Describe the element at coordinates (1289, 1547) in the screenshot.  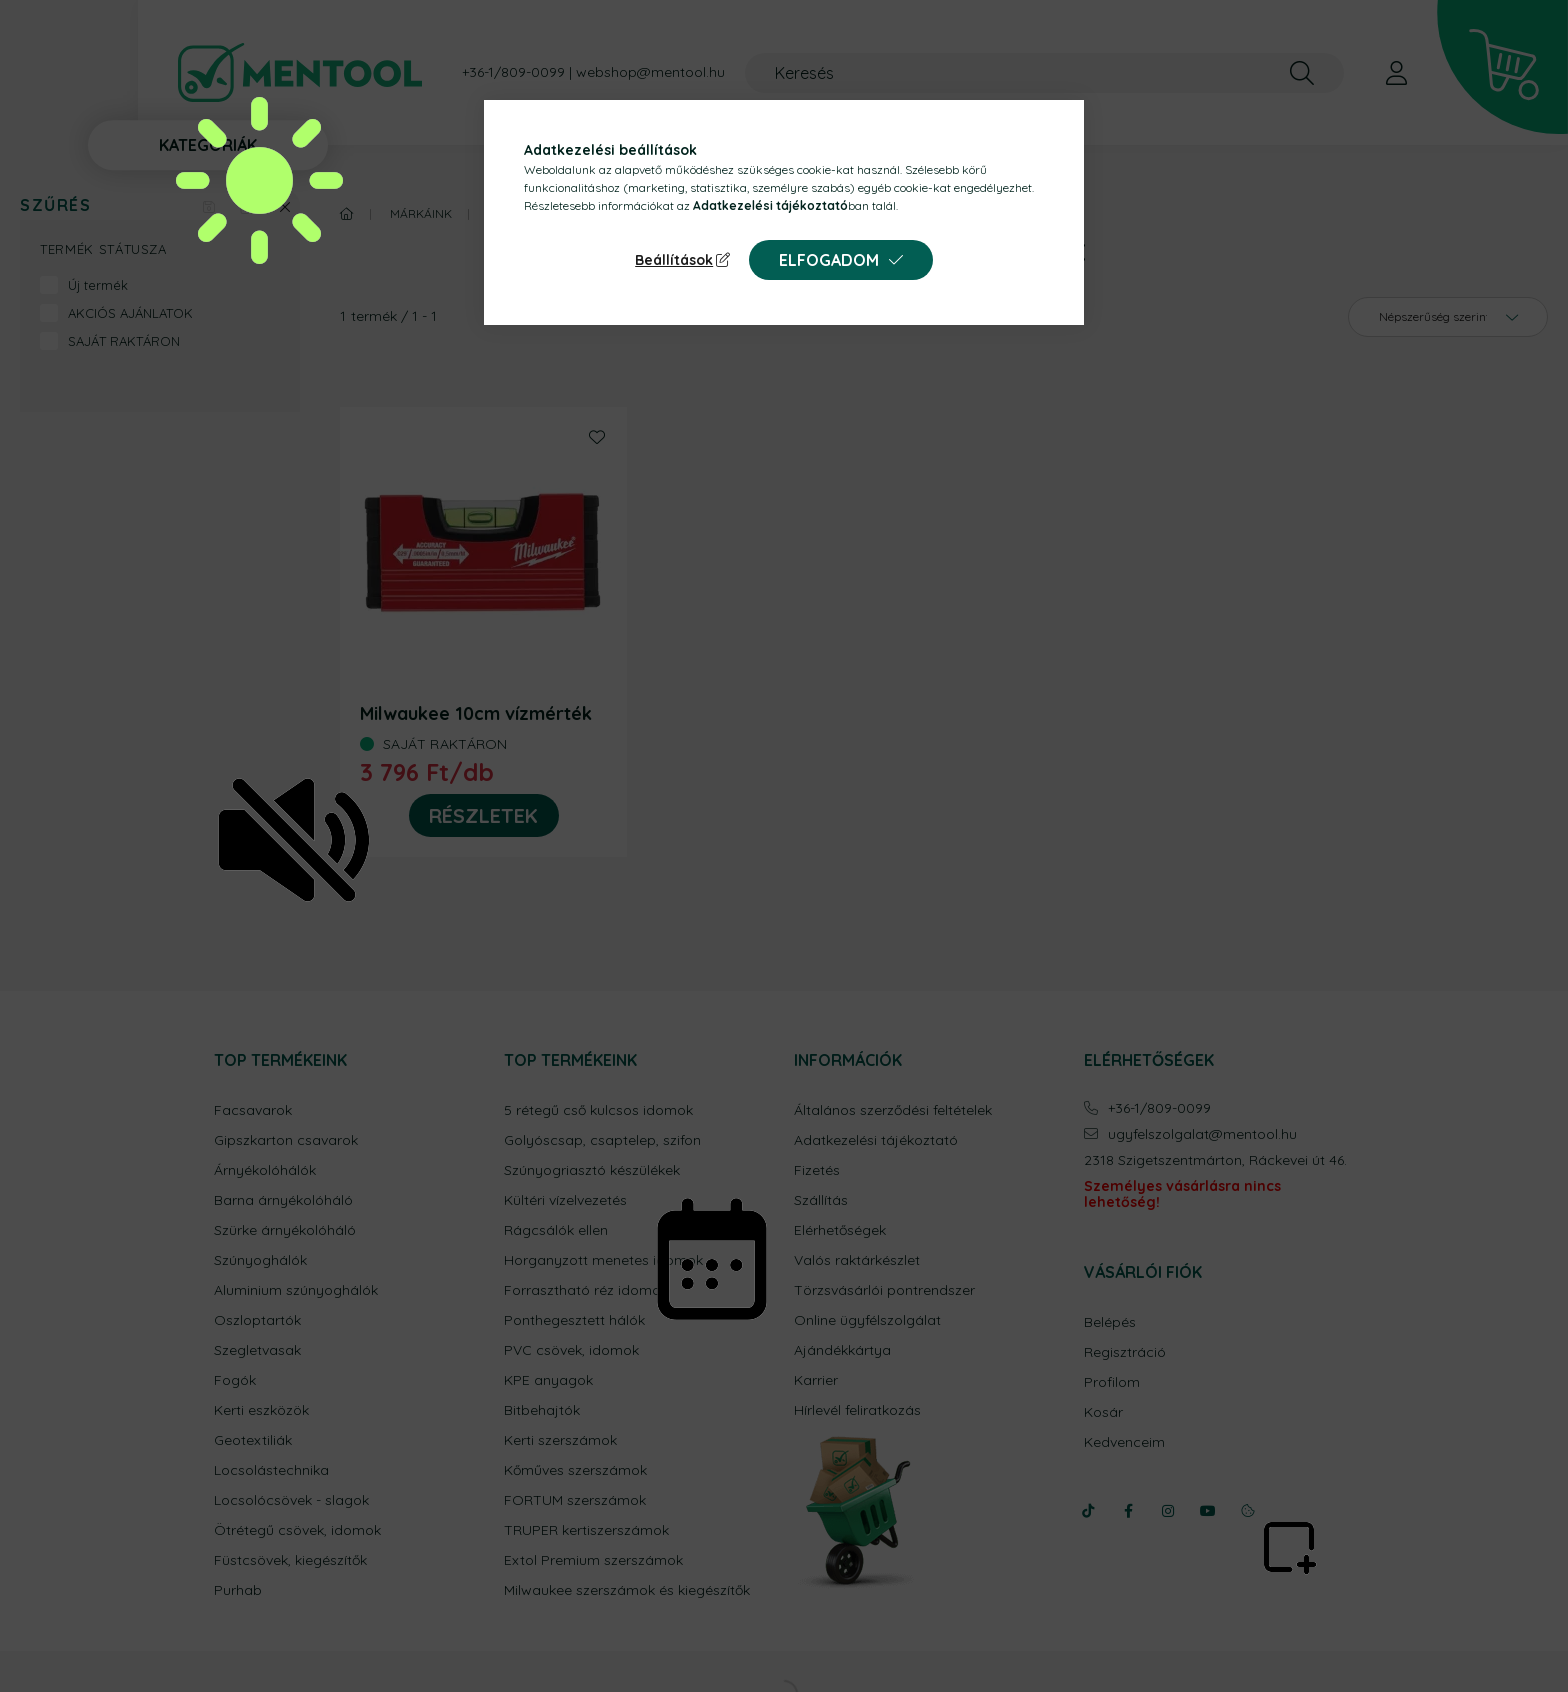
I see `add a new item or element` at that location.